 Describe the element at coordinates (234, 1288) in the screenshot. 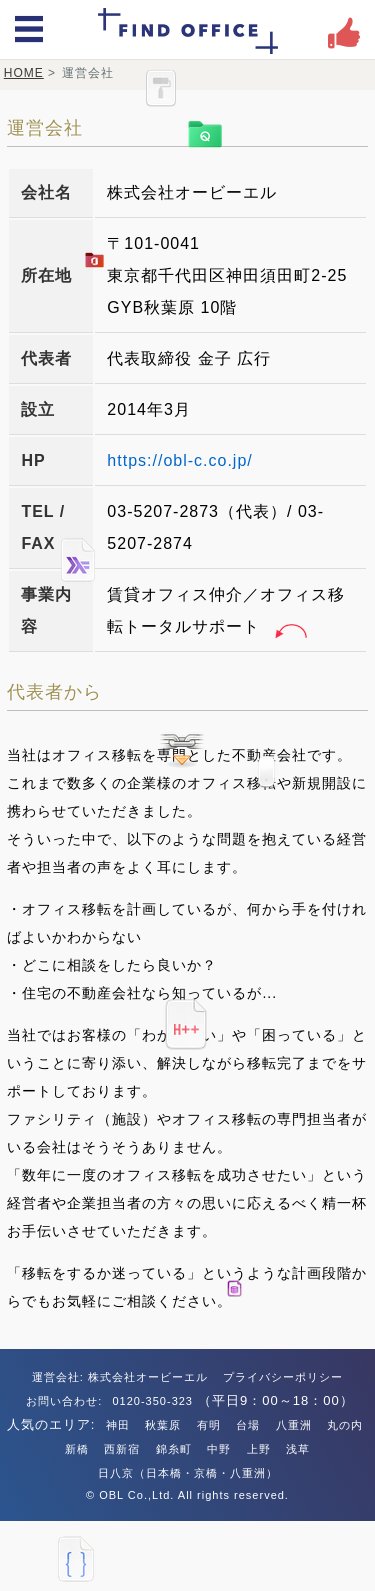

I see `a libreoffice base database file` at that location.